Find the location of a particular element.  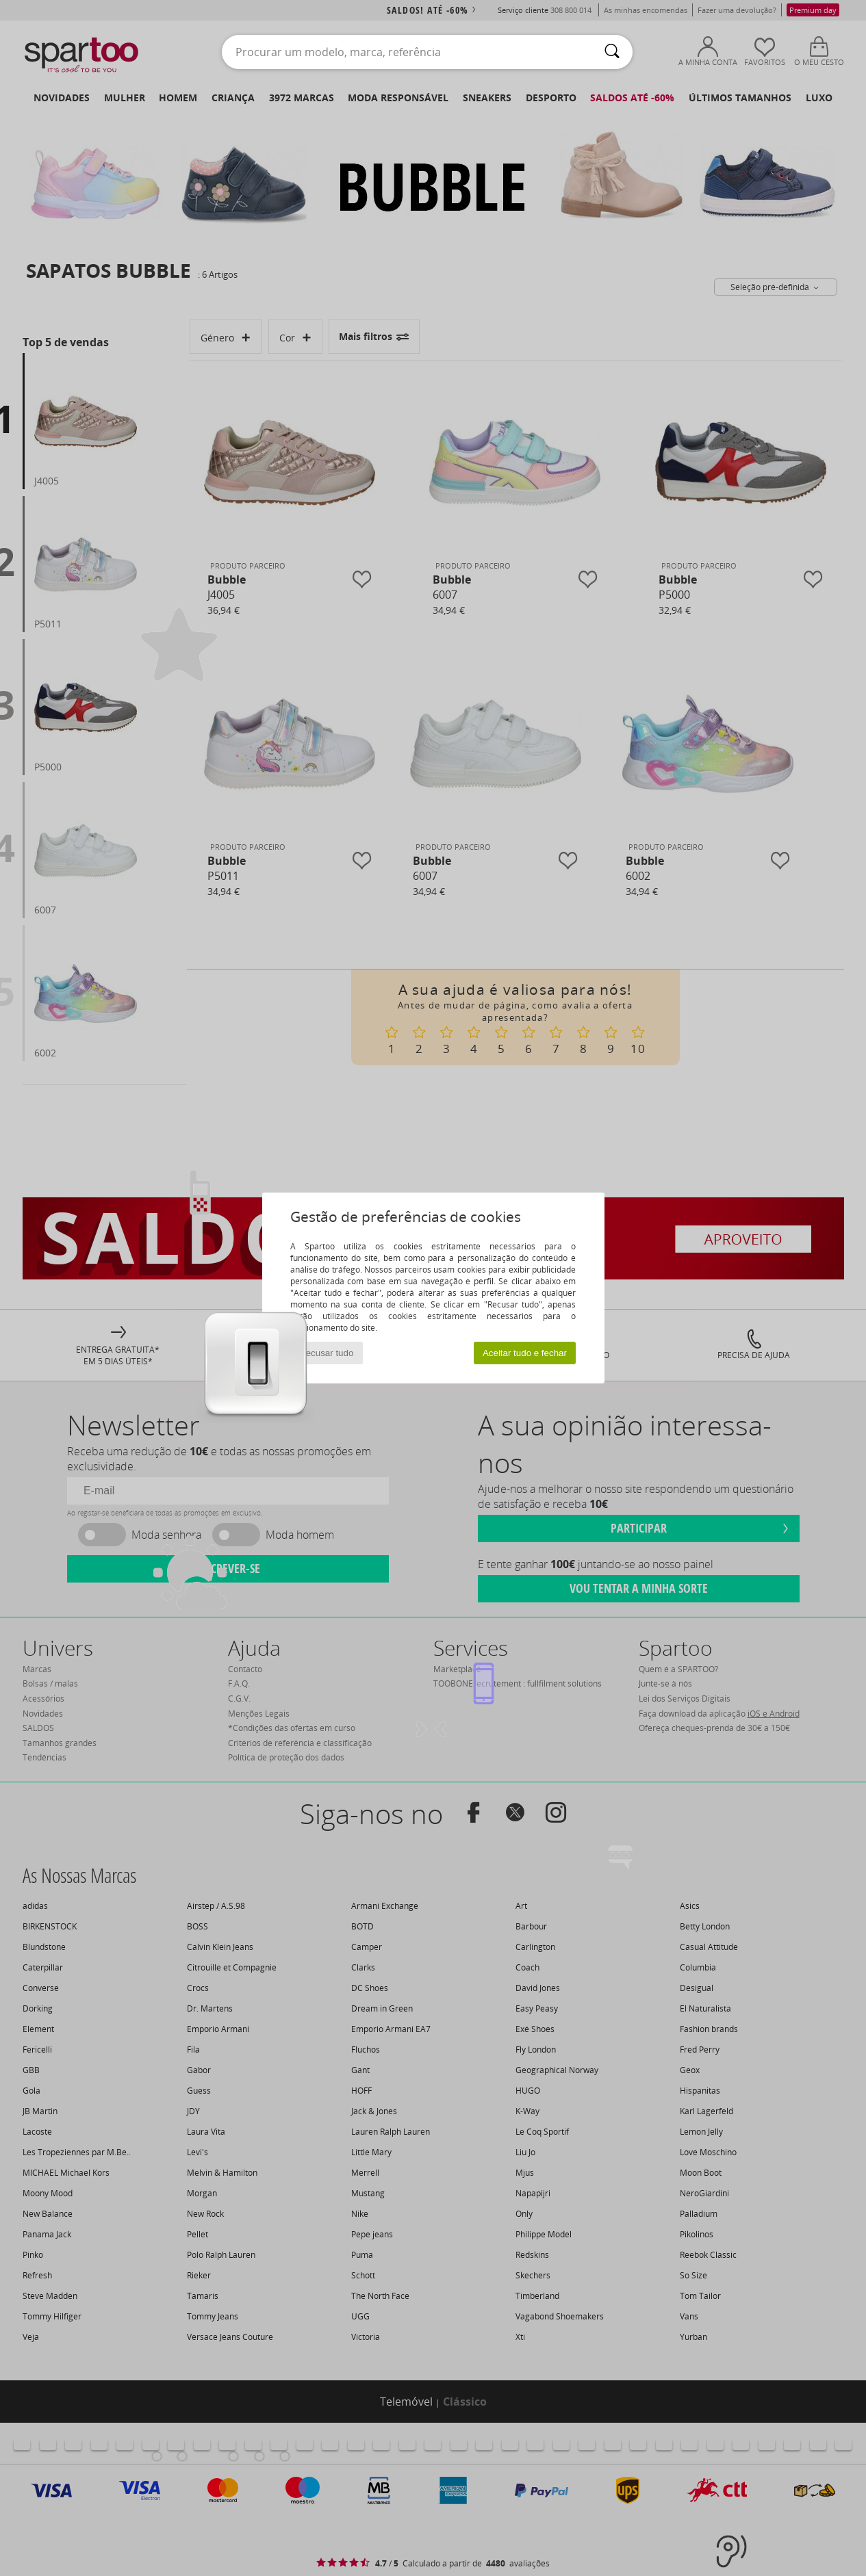

shut down or power off the system is located at coordinates (255, 1364).